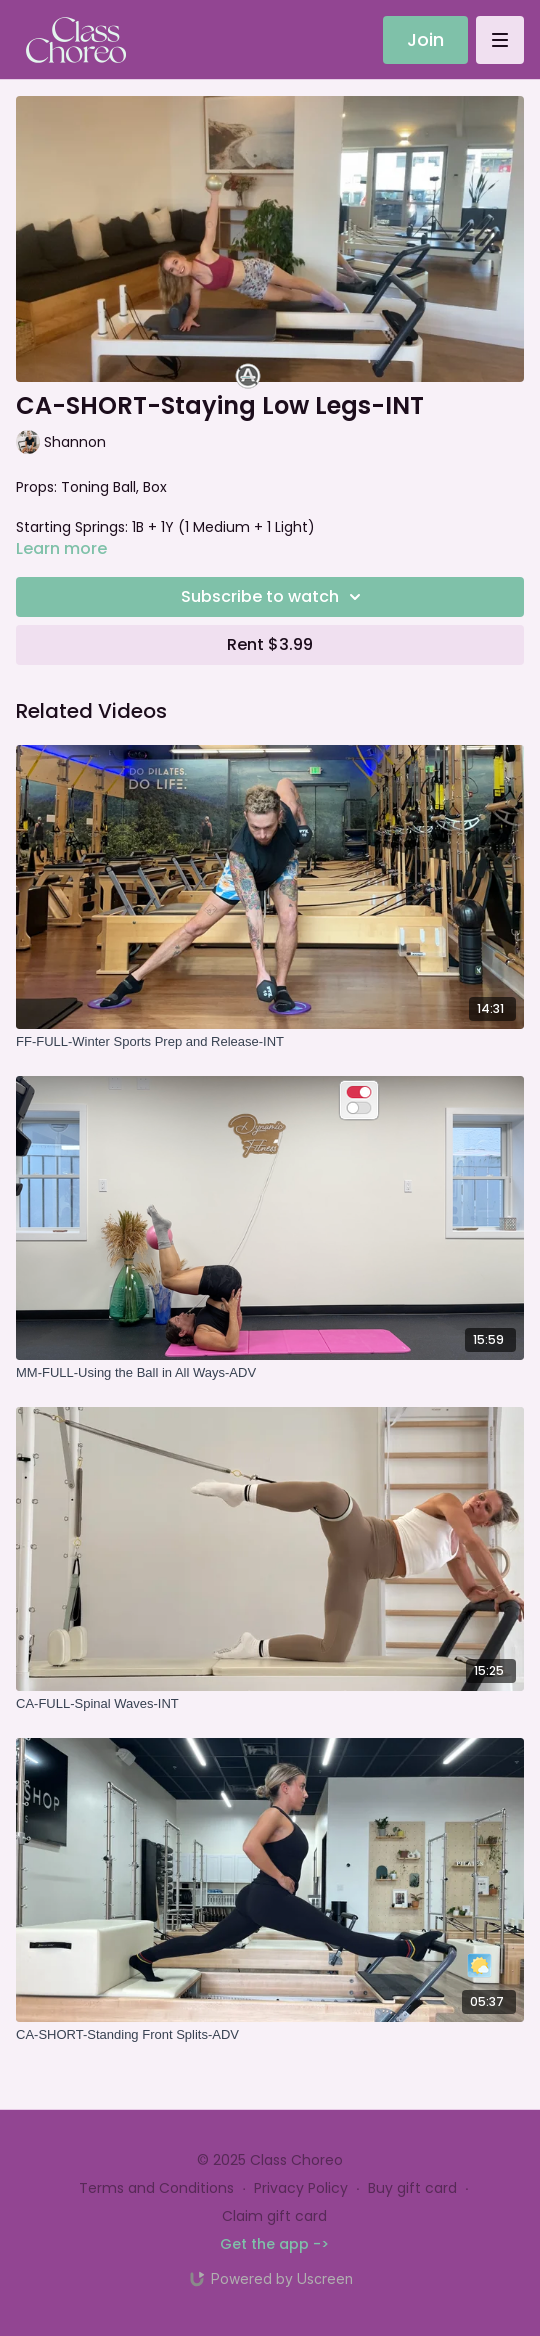 The image size is (540, 2336). I want to click on open system tweaks or settings customization, so click(359, 1100).